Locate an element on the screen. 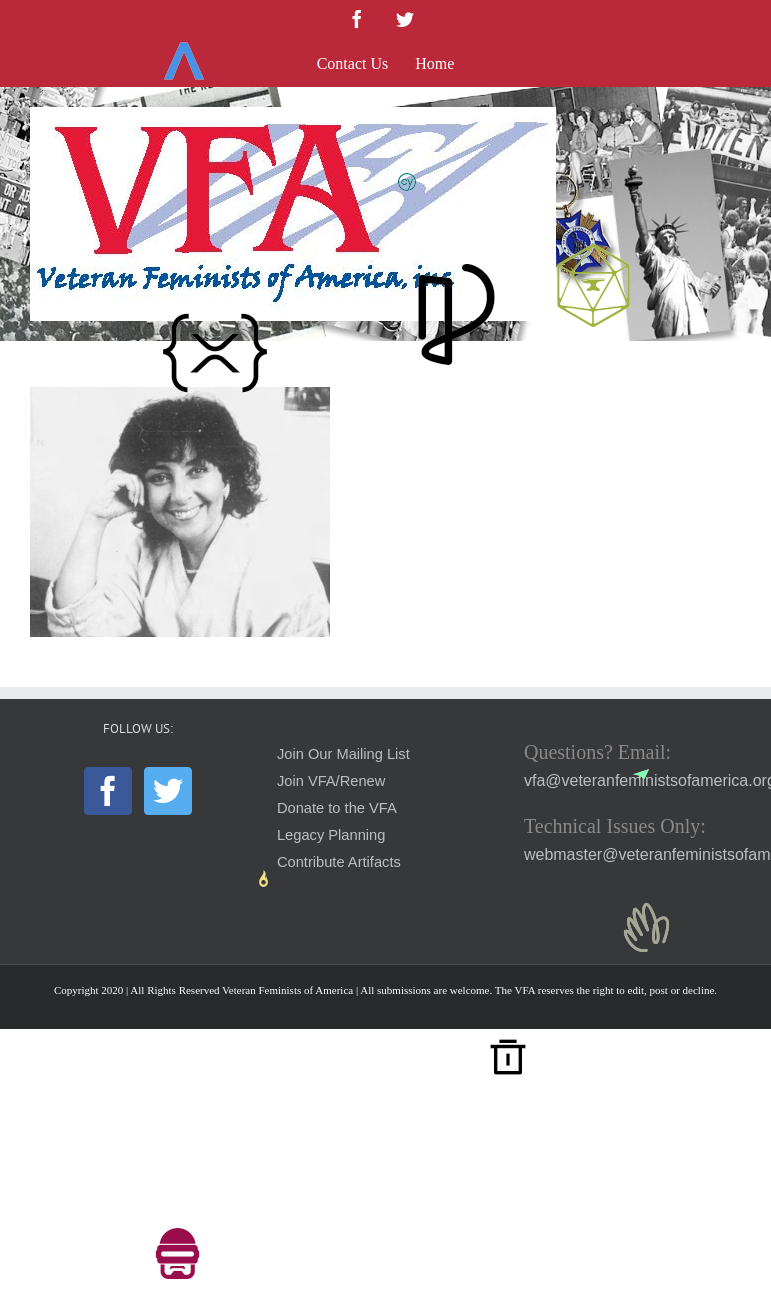 The height and width of the screenshot is (1292, 771). minutemailer logo is located at coordinates (641, 774).